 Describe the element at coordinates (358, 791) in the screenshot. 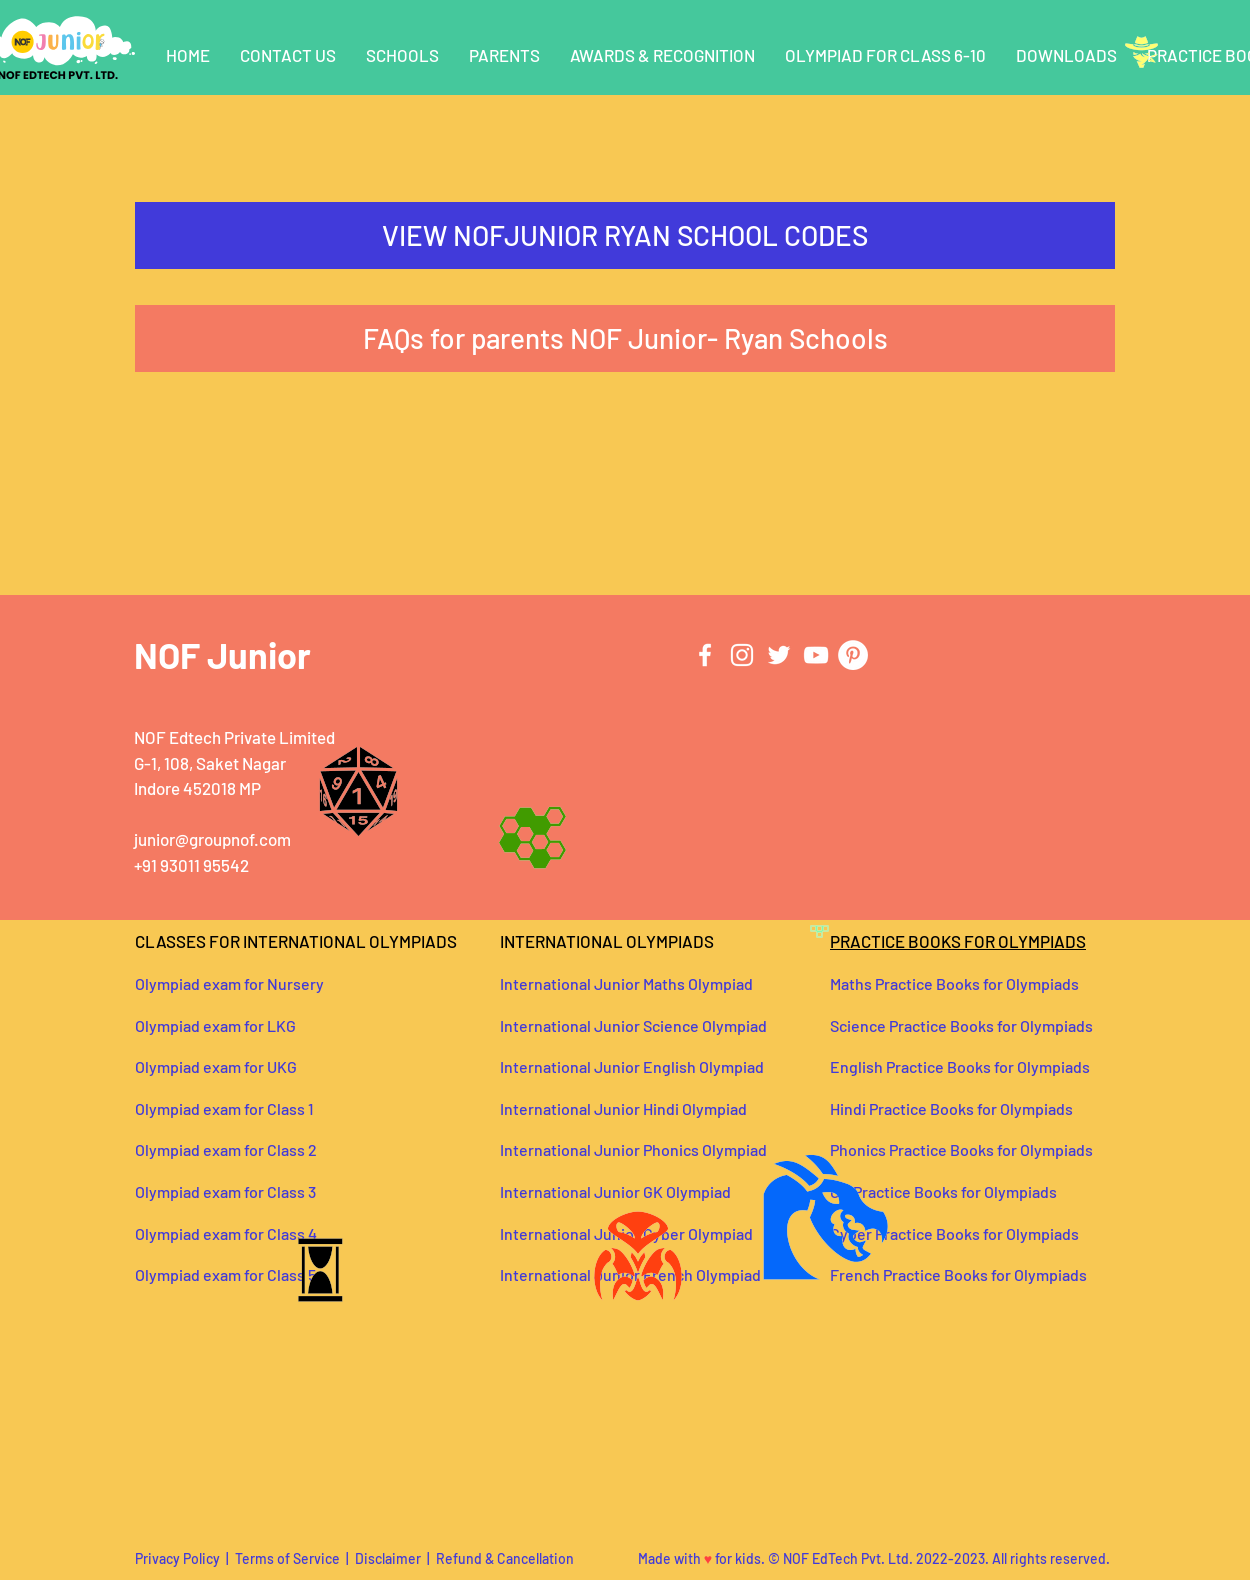

I see `roll a d20 die` at that location.